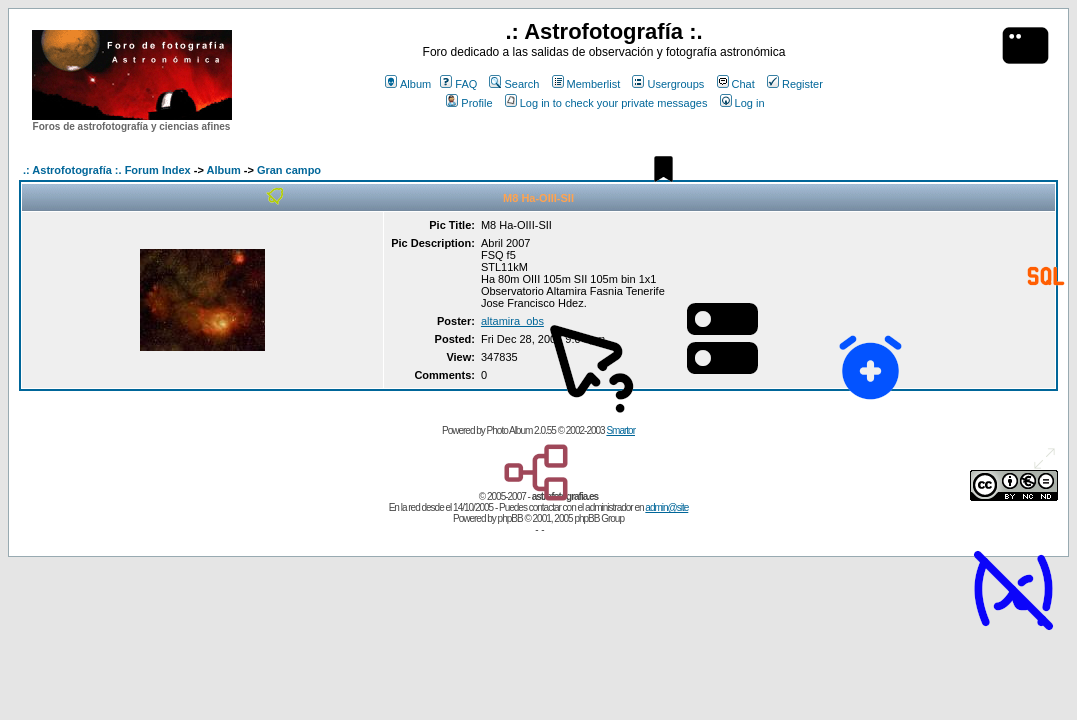 The image size is (1077, 720). I want to click on cursor help or pointer assistance, so click(589, 364).